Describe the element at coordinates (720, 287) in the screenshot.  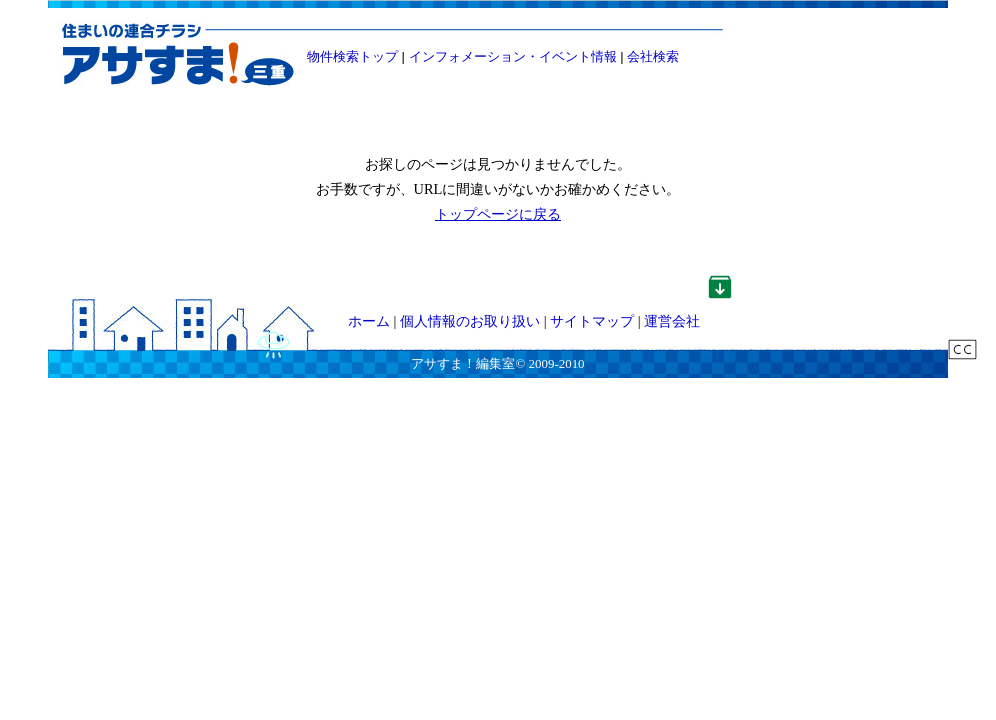
I see `download to storage or archive` at that location.